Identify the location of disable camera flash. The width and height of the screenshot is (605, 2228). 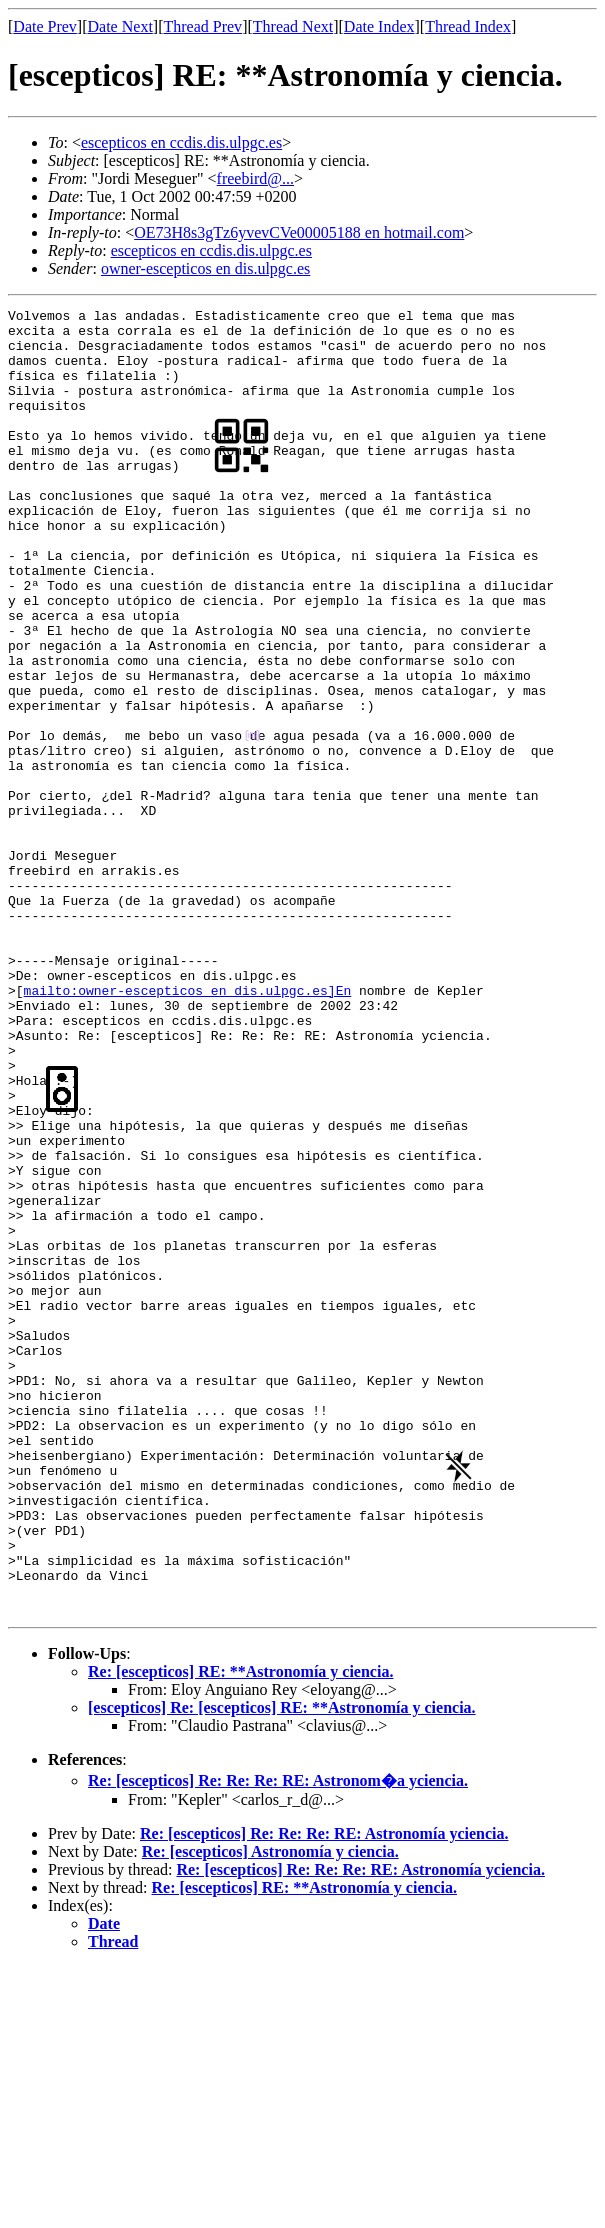
(458, 1466).